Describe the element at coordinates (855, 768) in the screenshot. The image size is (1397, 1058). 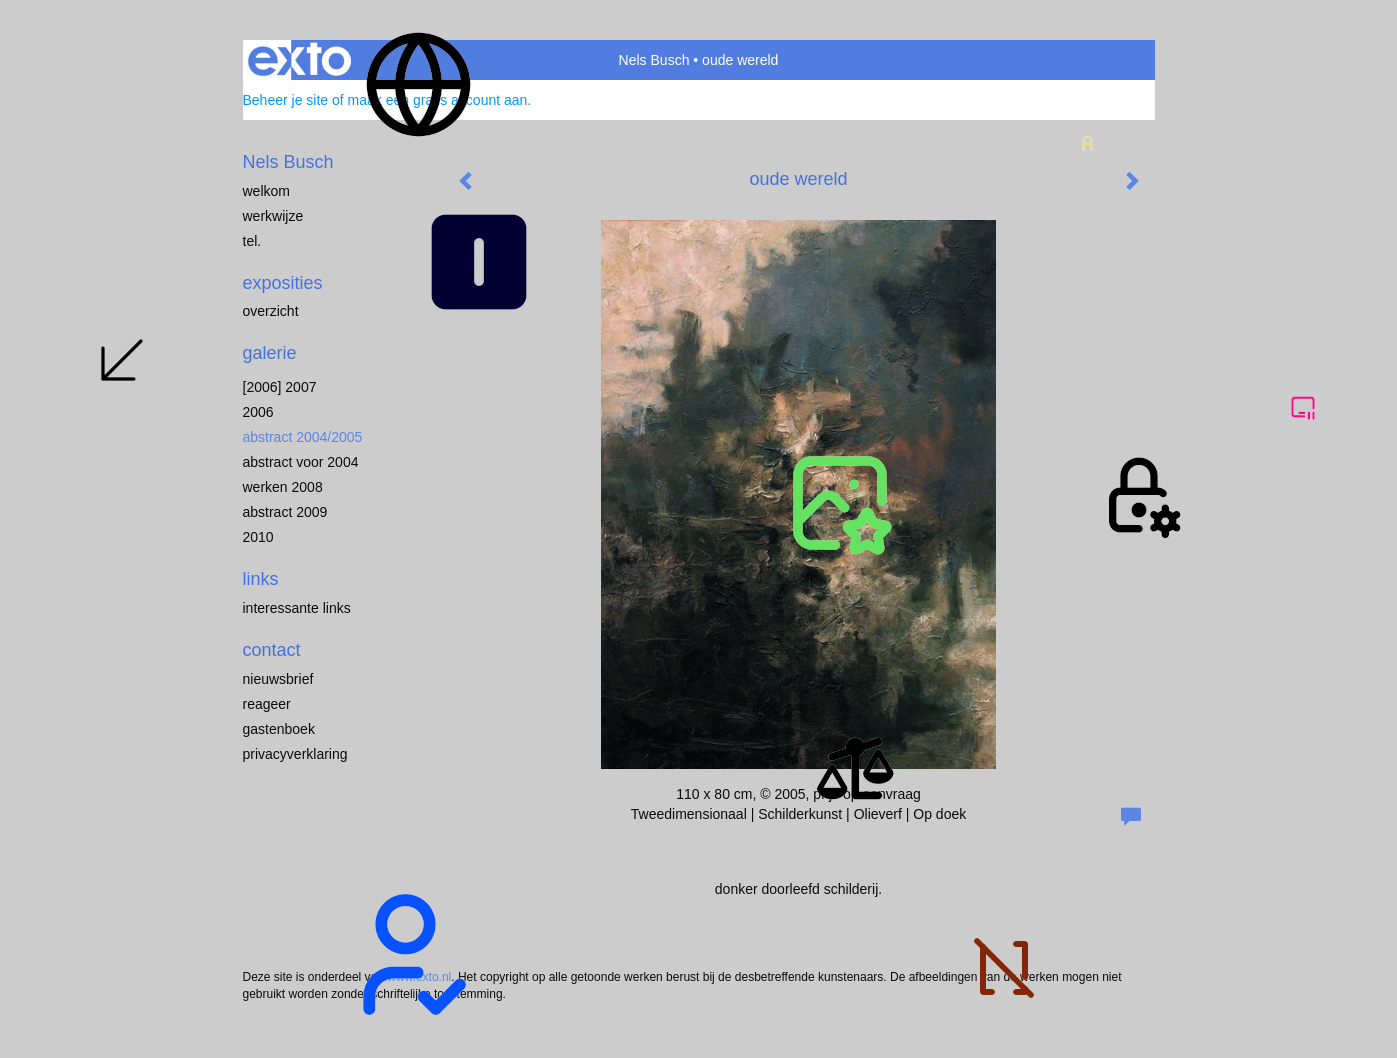
I see `indicates an imbalanced or unequal comparison` at that location.